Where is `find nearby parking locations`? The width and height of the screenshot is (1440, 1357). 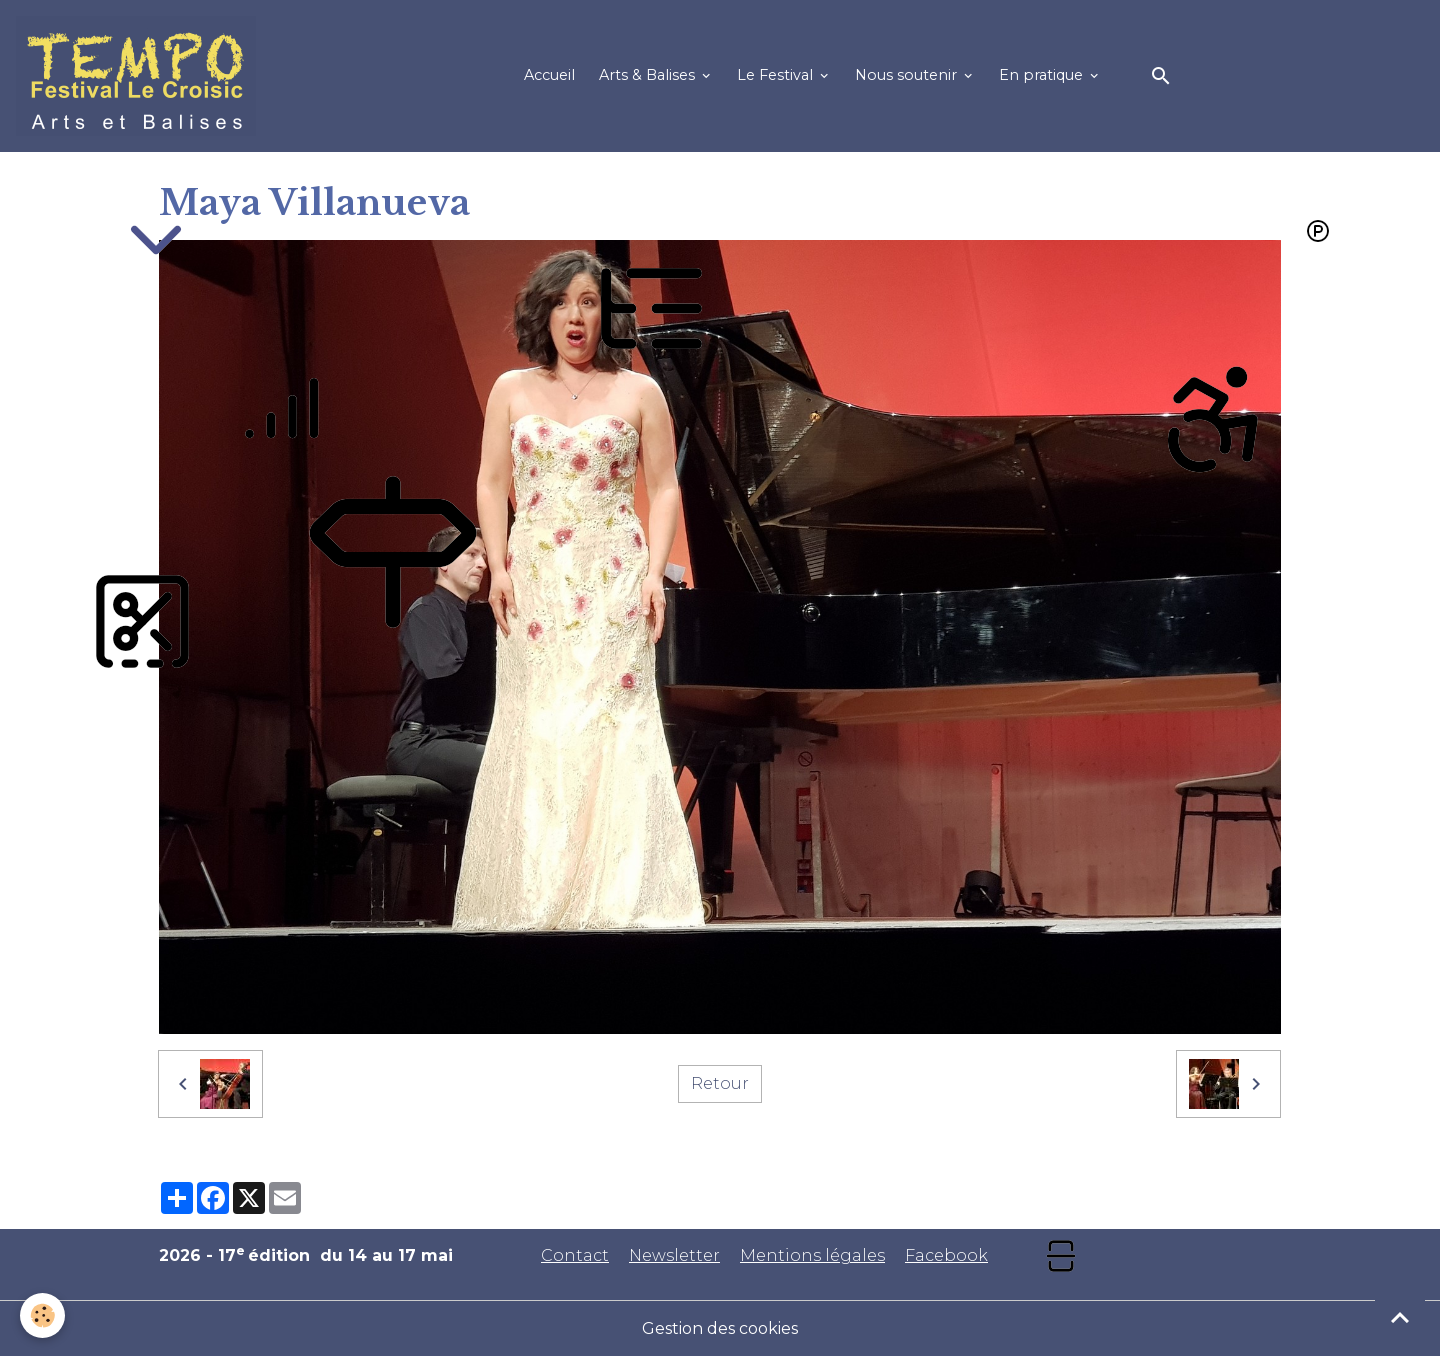
find nearby parking locations is located at coordinates (1318, 231).